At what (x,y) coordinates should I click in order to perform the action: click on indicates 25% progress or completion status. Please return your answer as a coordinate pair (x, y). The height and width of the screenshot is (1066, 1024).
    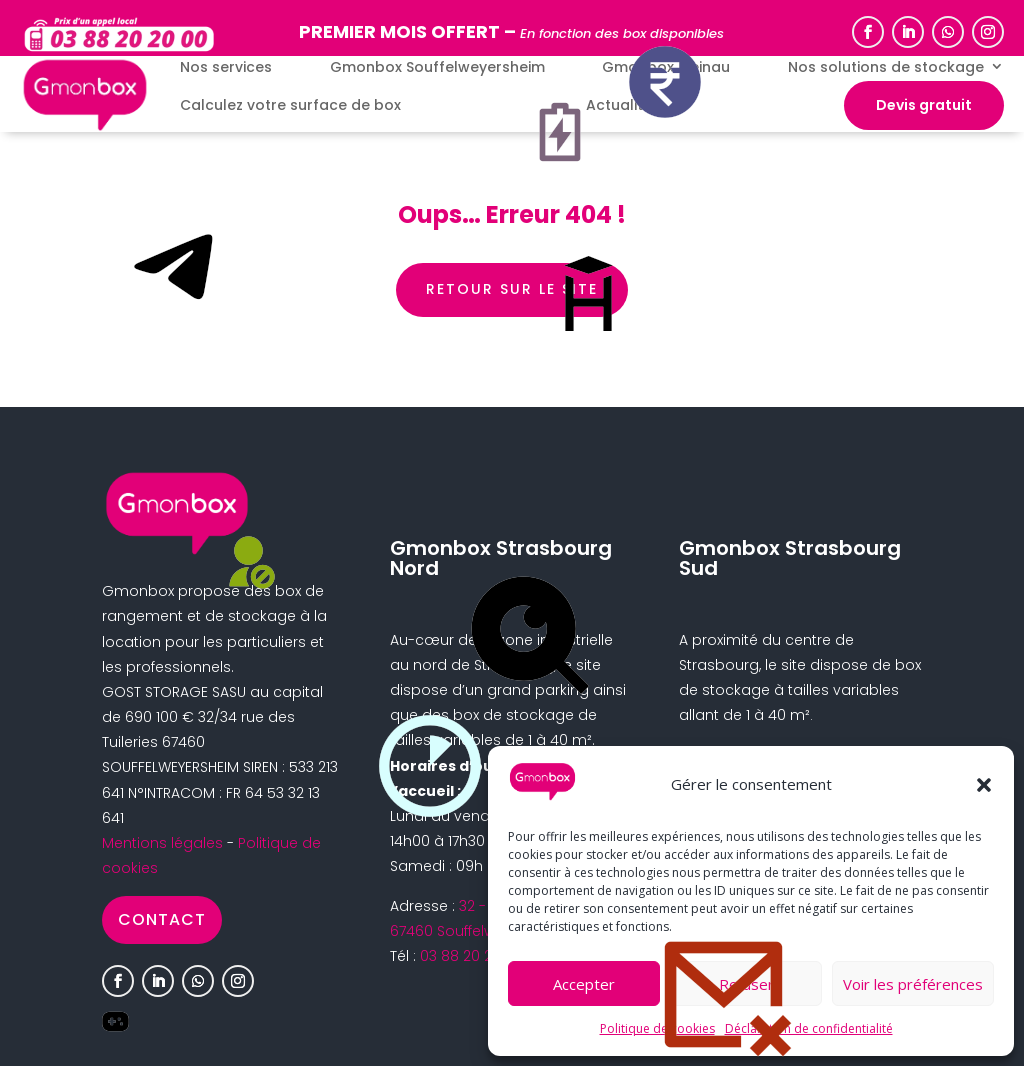
    Looking at the image, I should click on (430, 766).